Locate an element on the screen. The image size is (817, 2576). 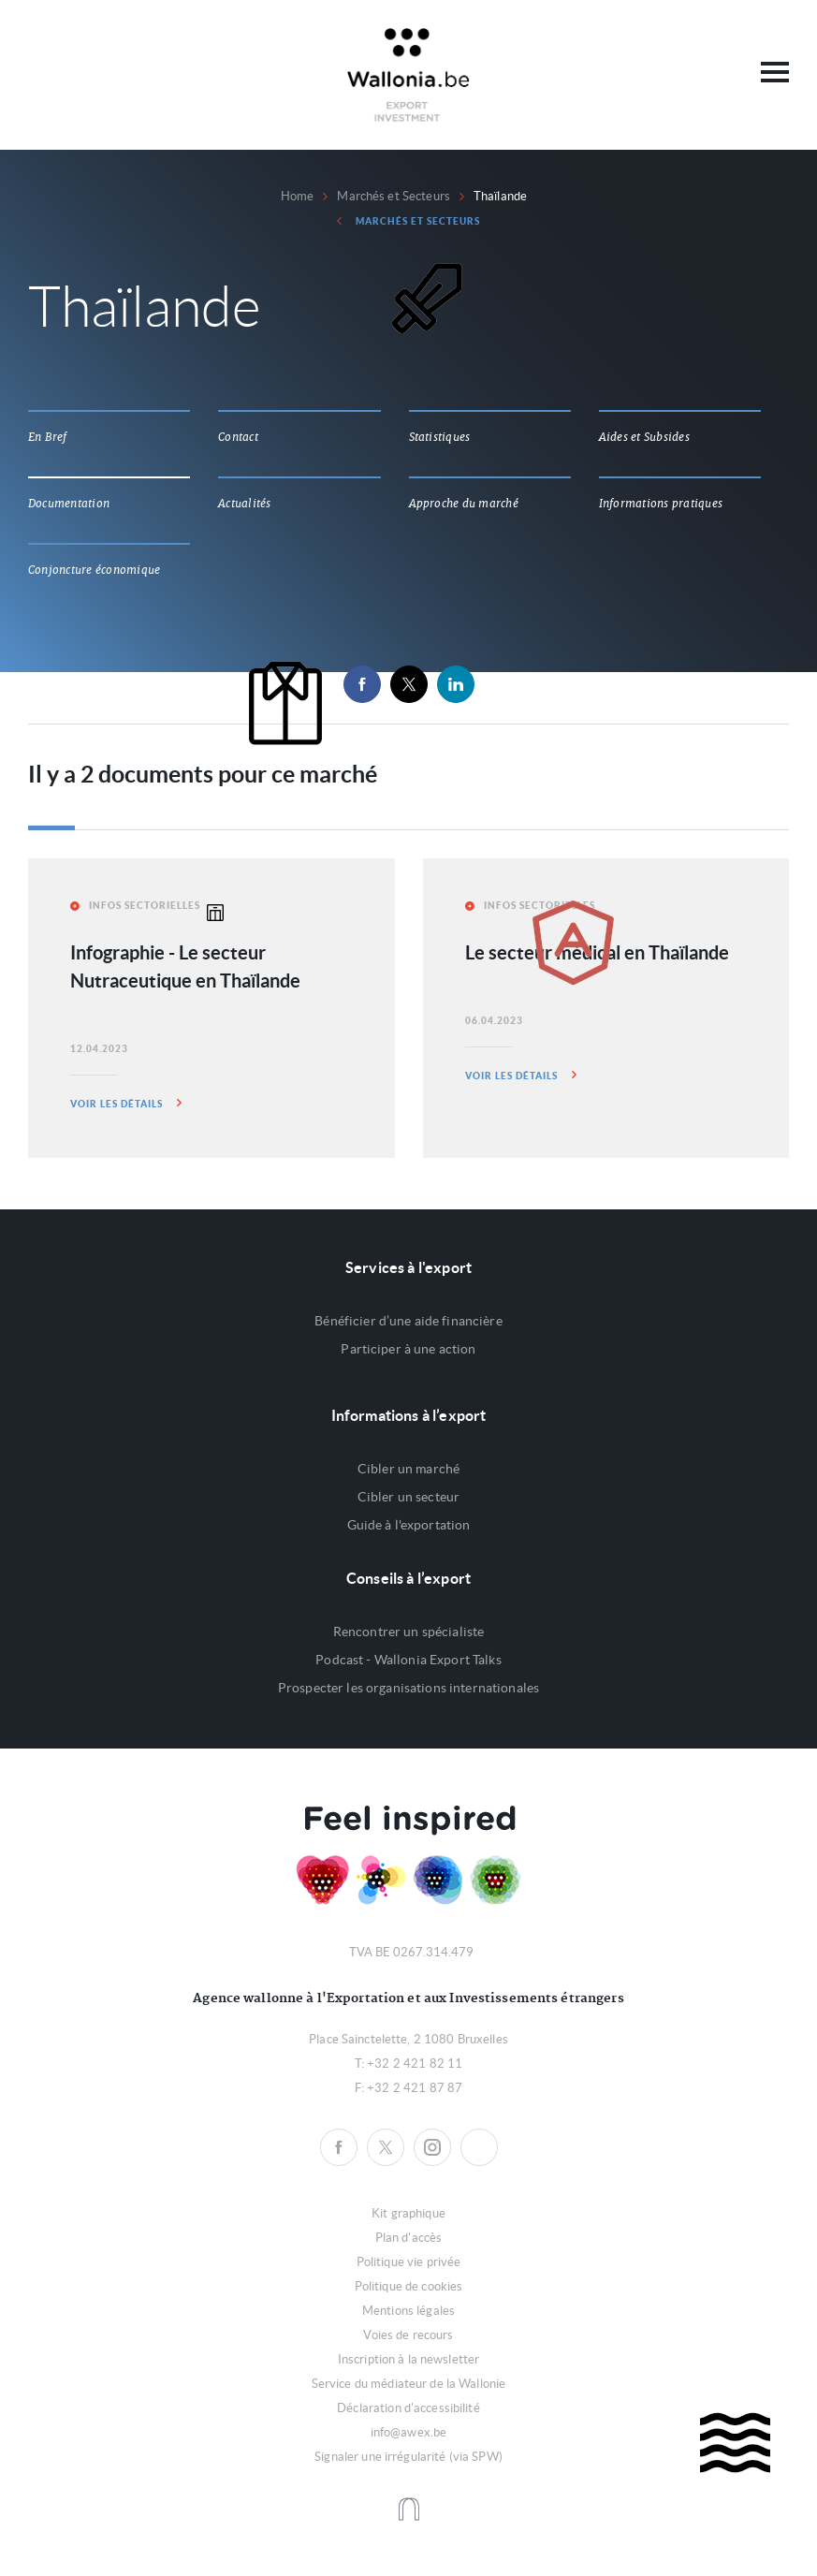
access combat or battle features is located at coordinates (428, 297).